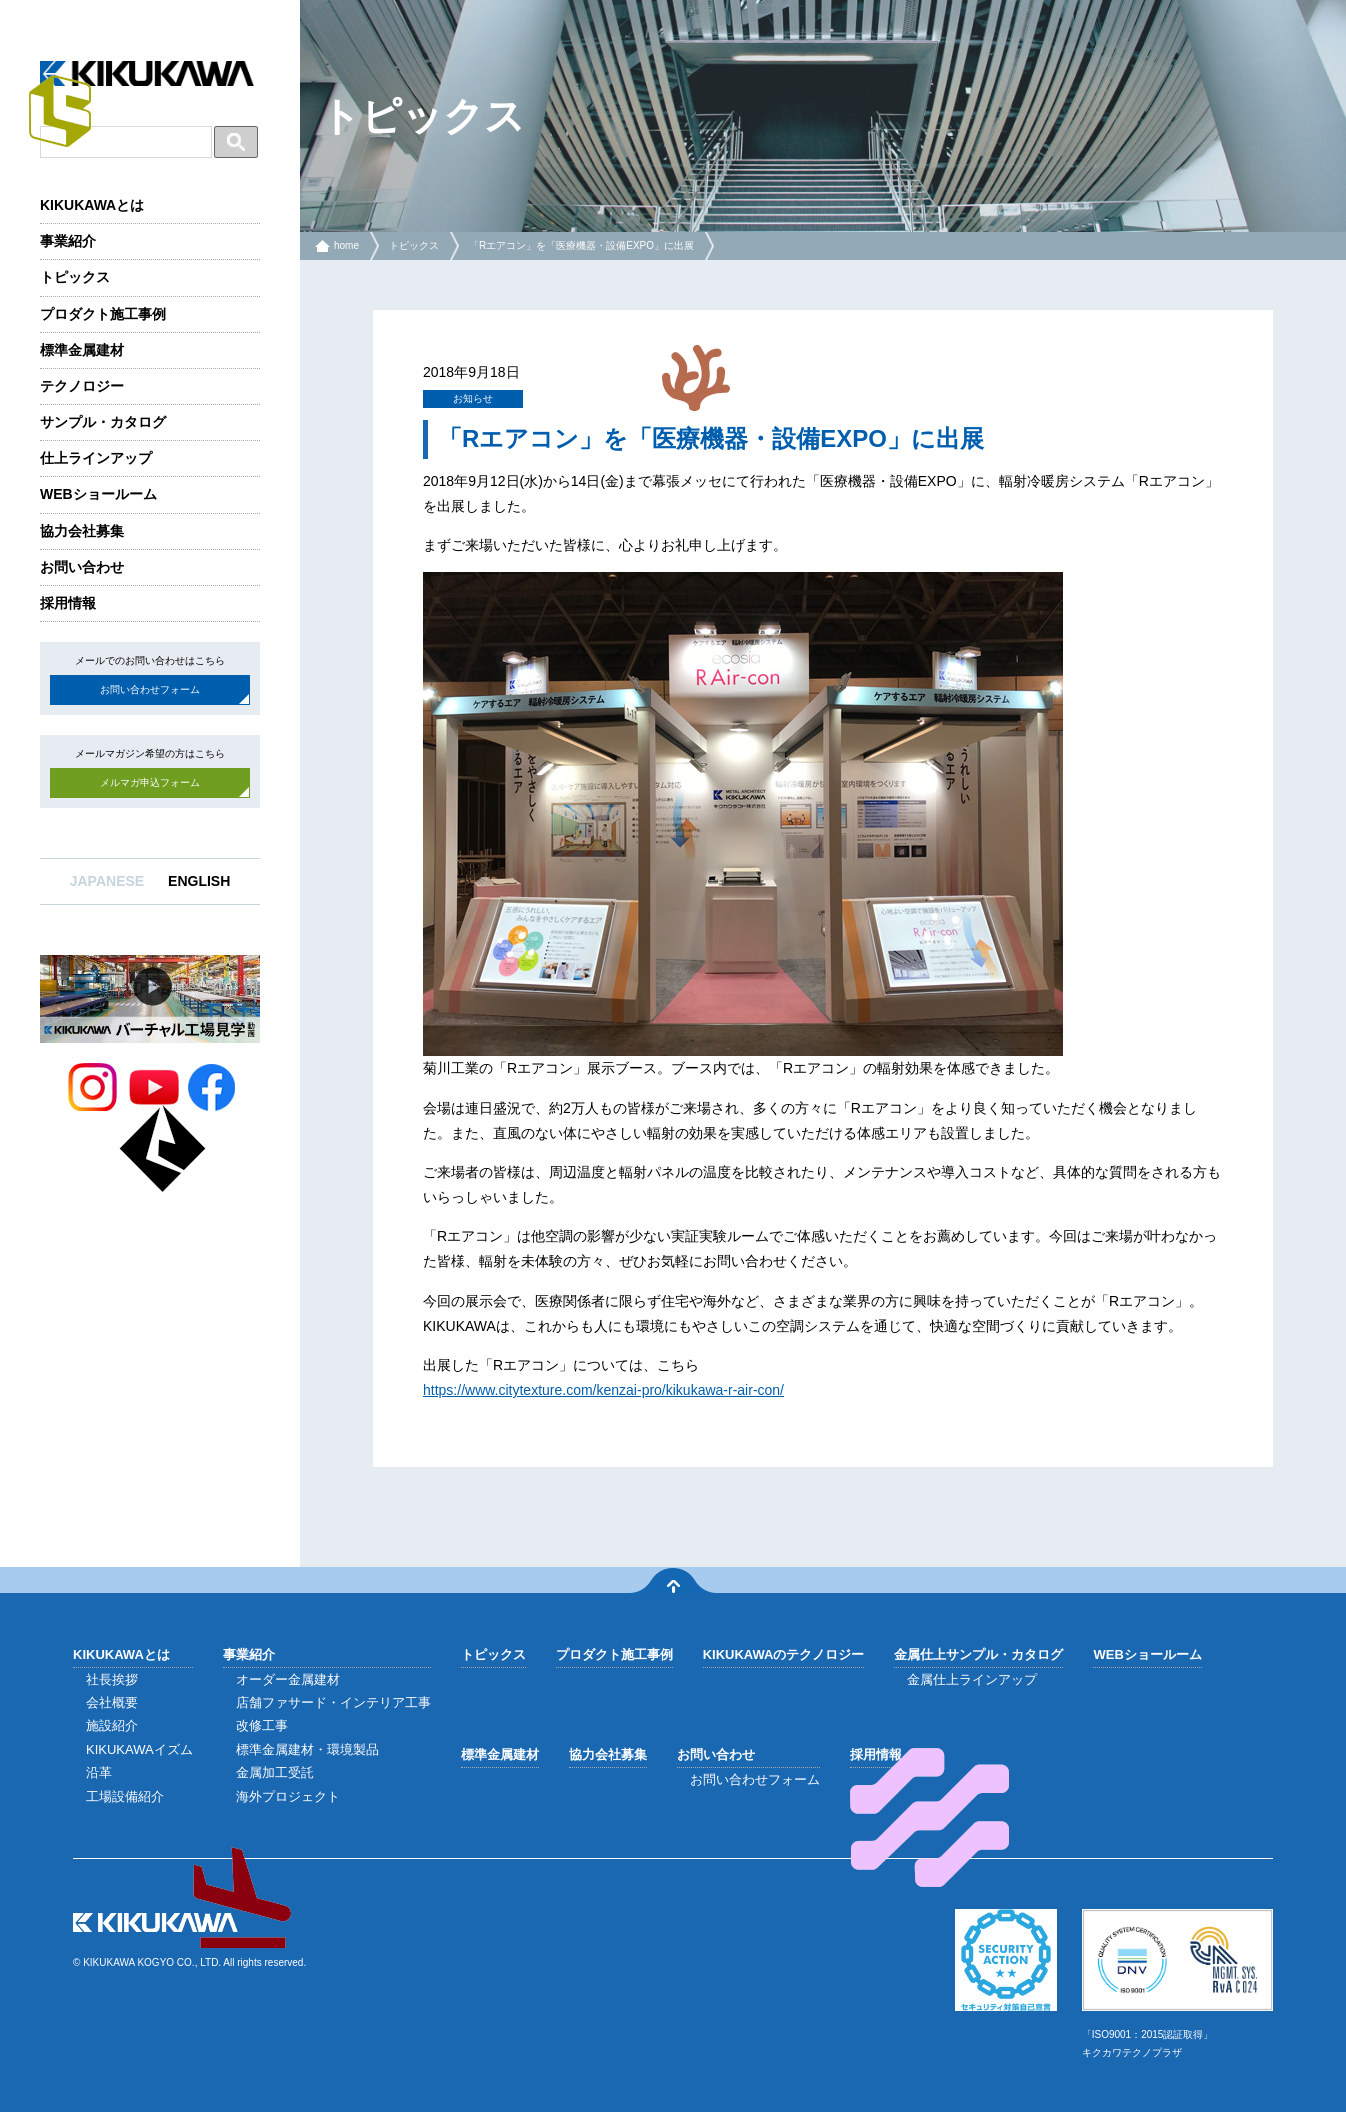 This screenshot has height=2112, width=1346. Describe the element at coordinates (929, 1817) in the screenshot. I see `langflow app logo` at that location.